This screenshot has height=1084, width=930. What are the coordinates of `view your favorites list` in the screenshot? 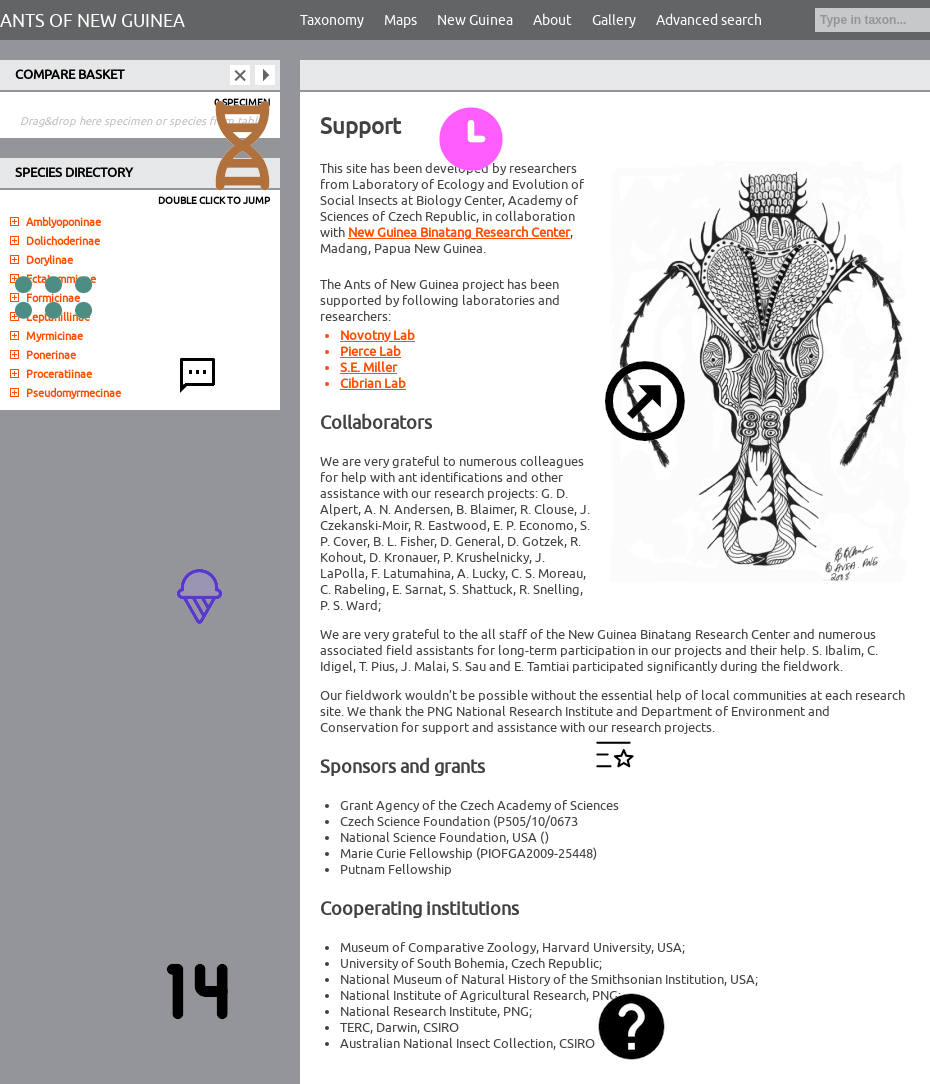 It's located at (613, 754).